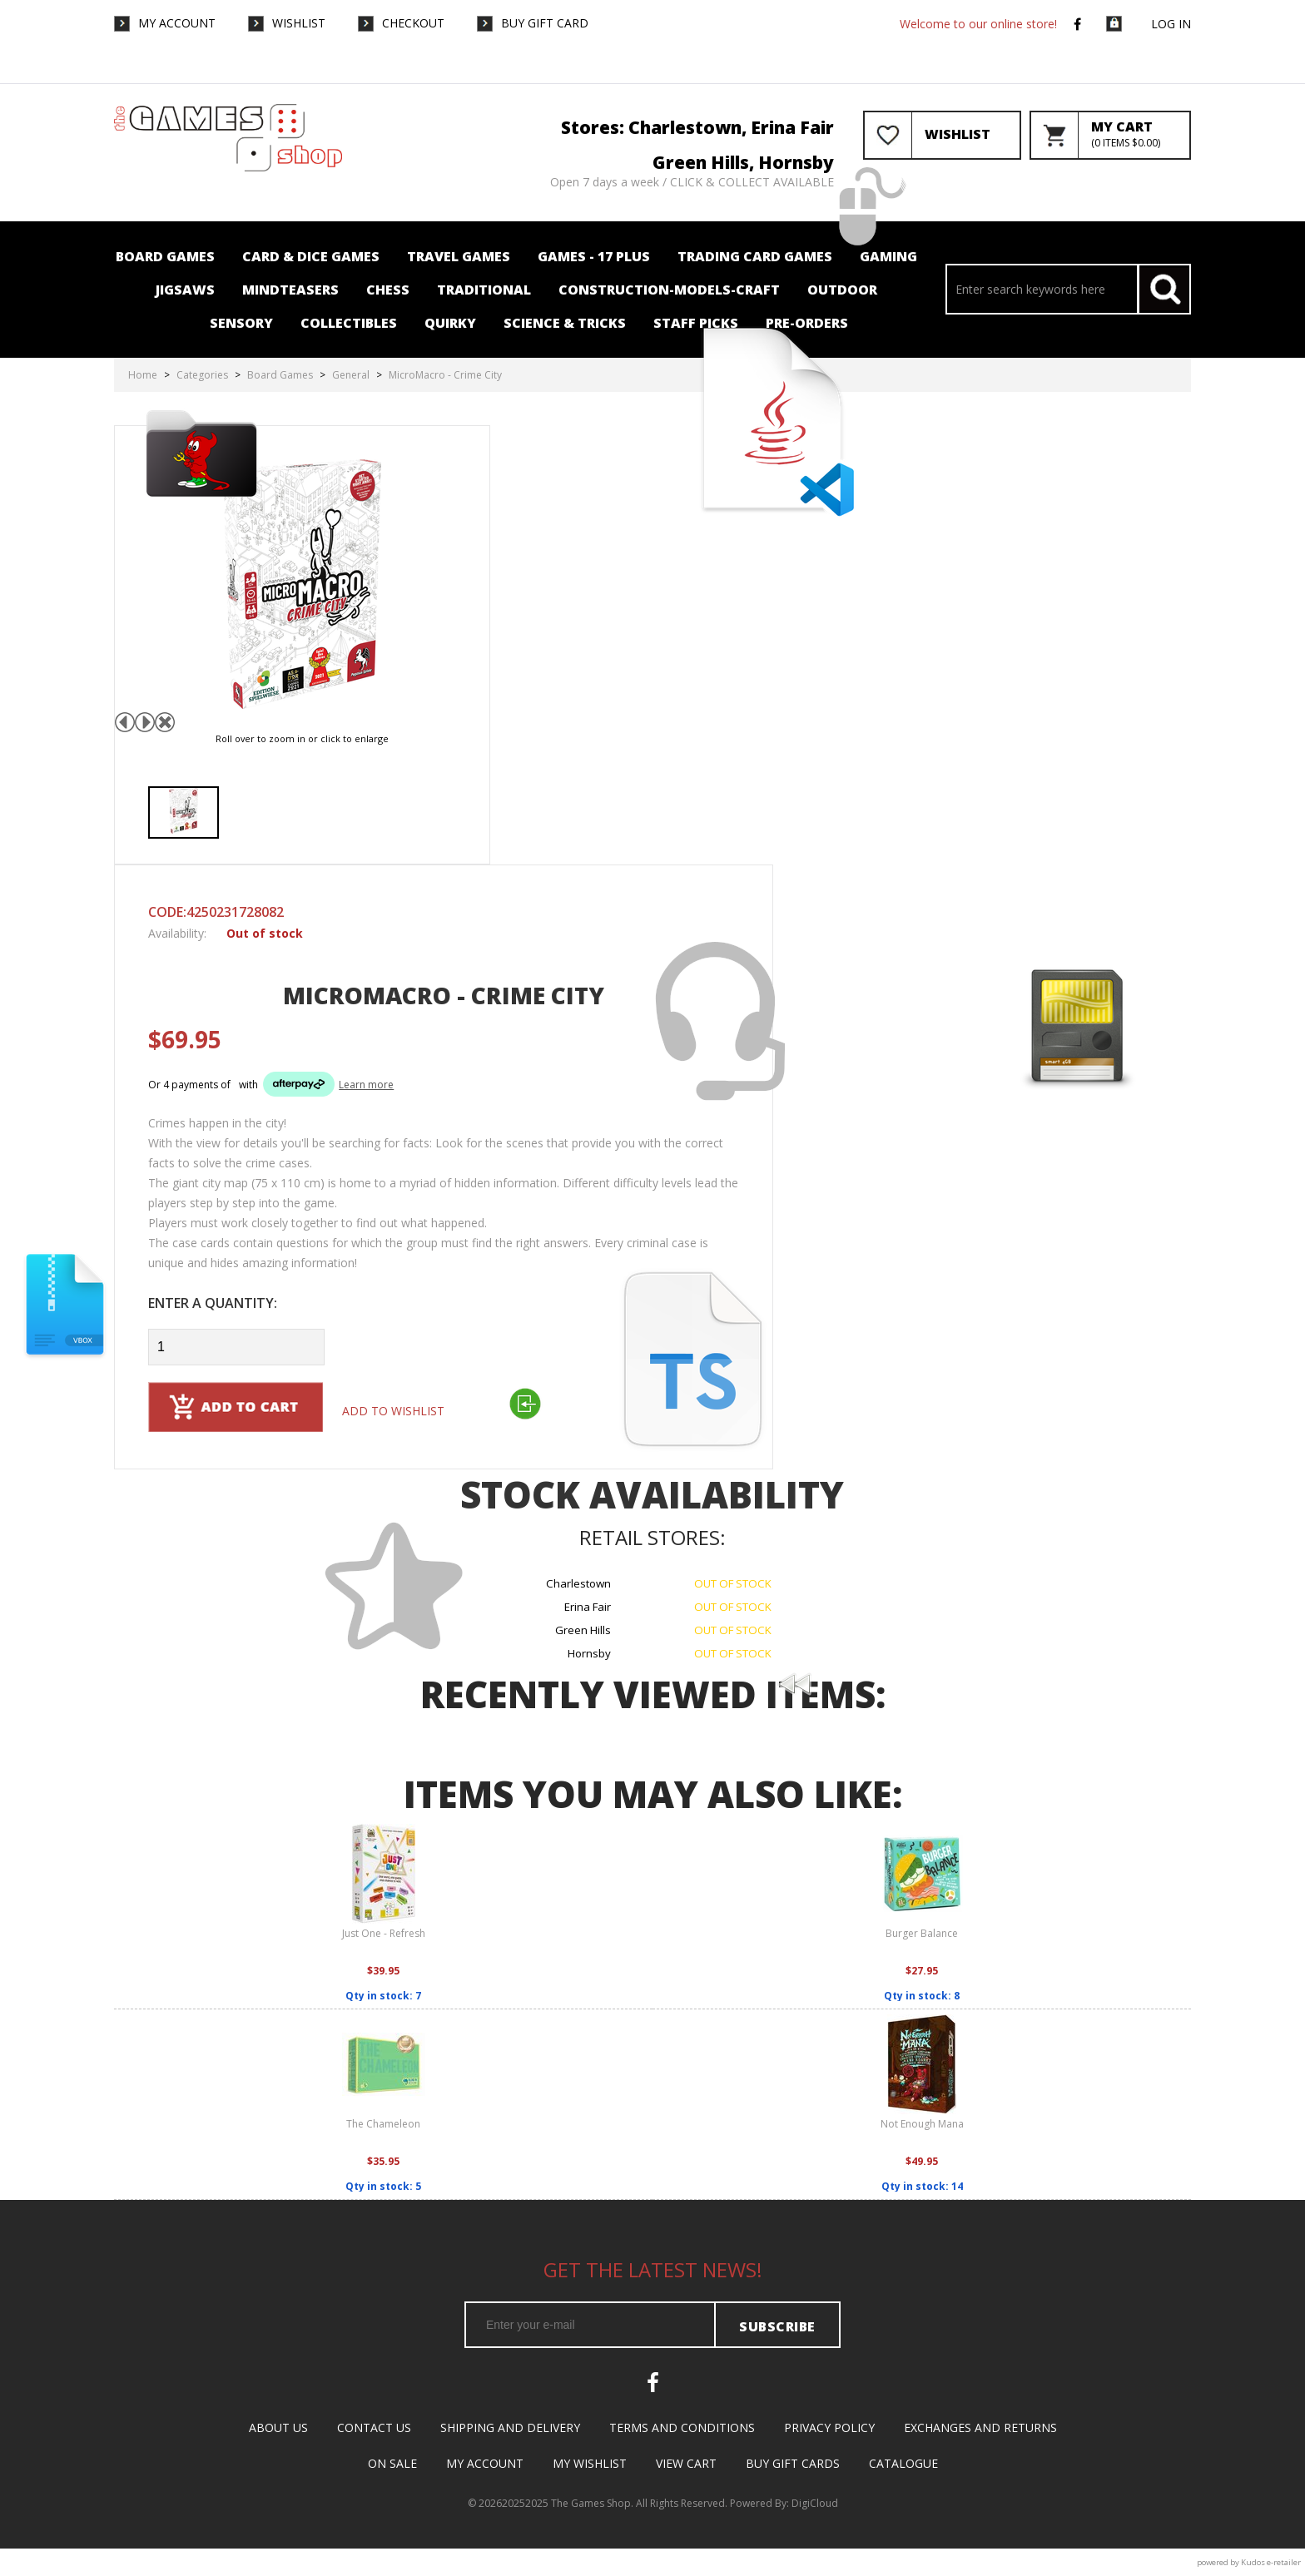 This screenshot has width=1305, height=2576. I want to click on a VirtualBox virtual machine configuration file, so click(65, 1306).